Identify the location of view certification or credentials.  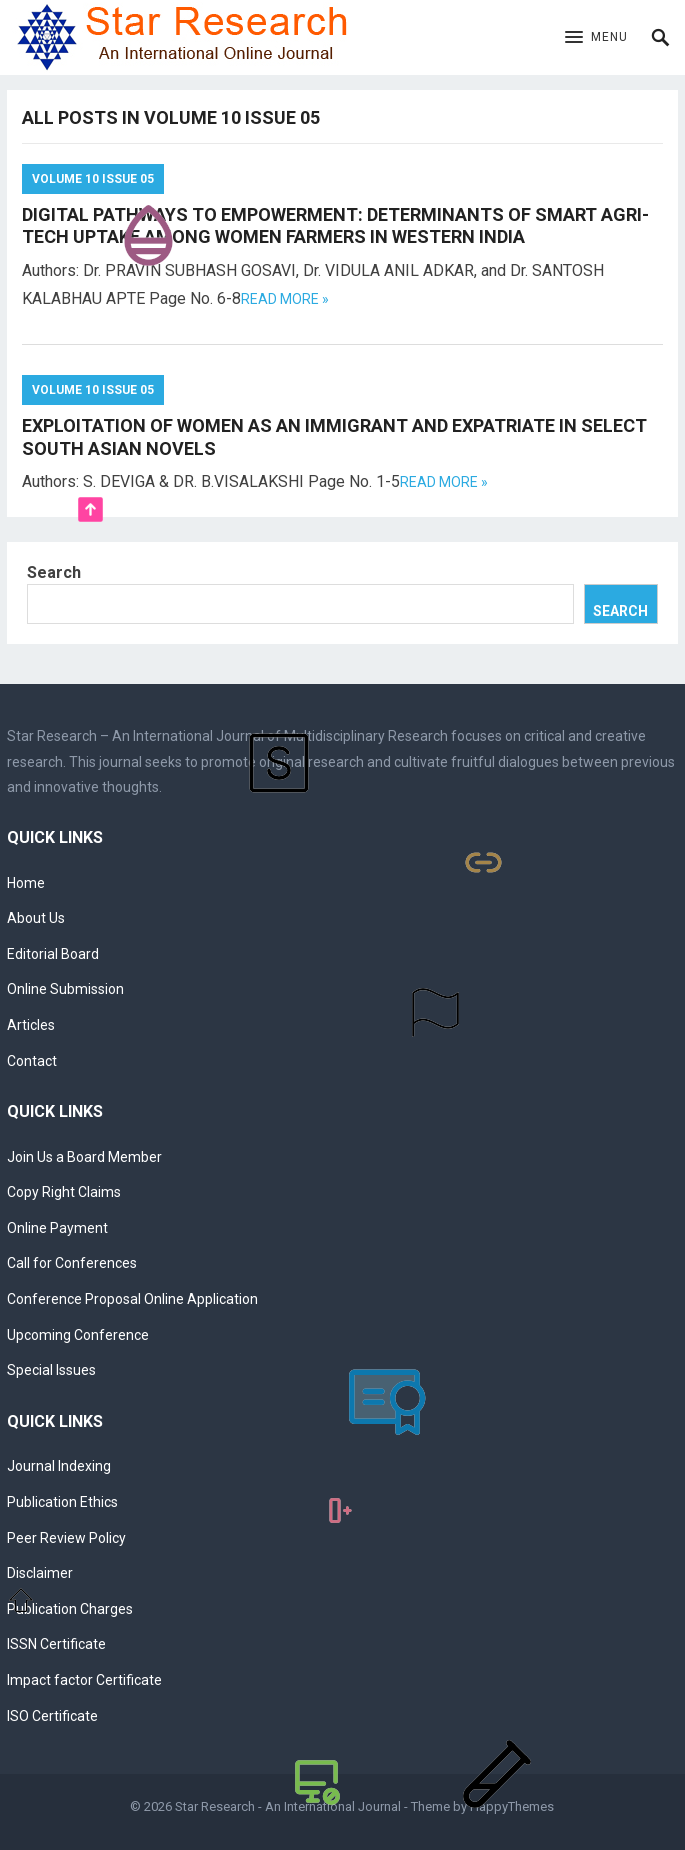
(384, 1399).